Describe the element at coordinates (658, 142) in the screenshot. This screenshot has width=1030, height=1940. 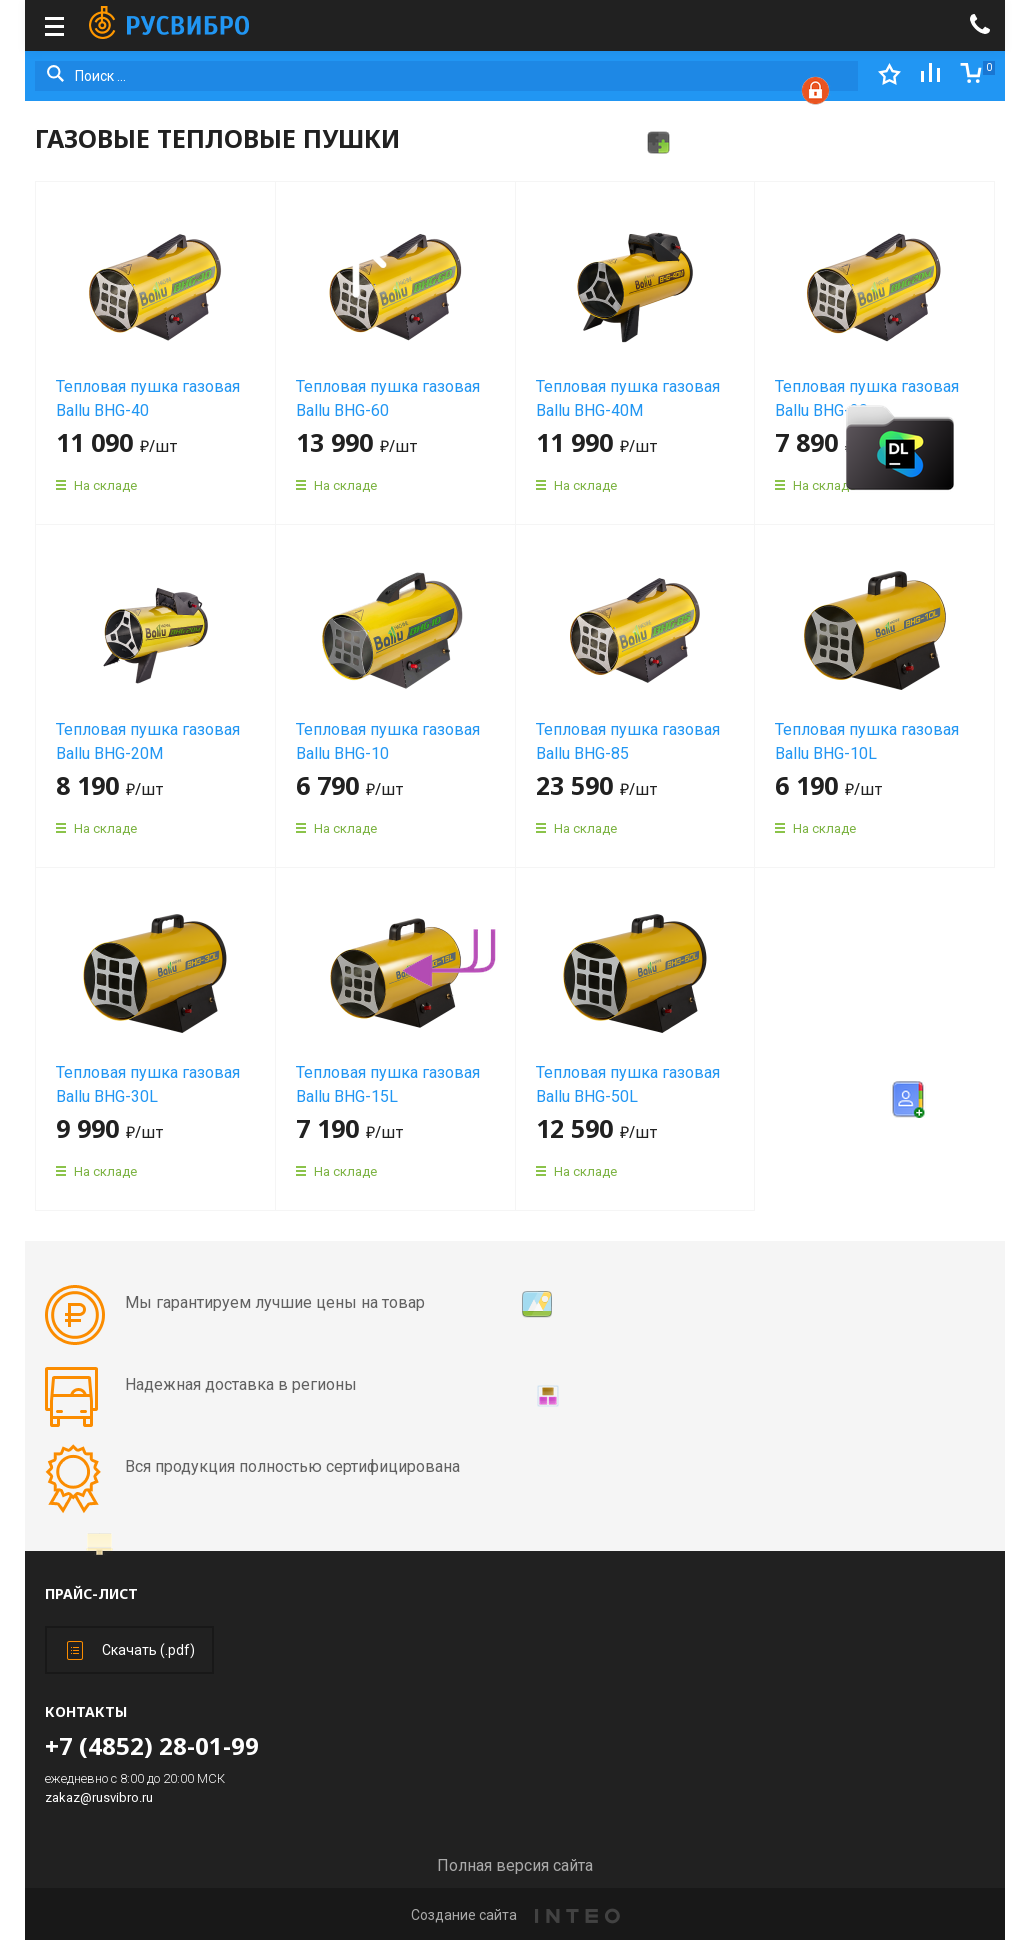
I see `open gnome extensions manager` at that location.